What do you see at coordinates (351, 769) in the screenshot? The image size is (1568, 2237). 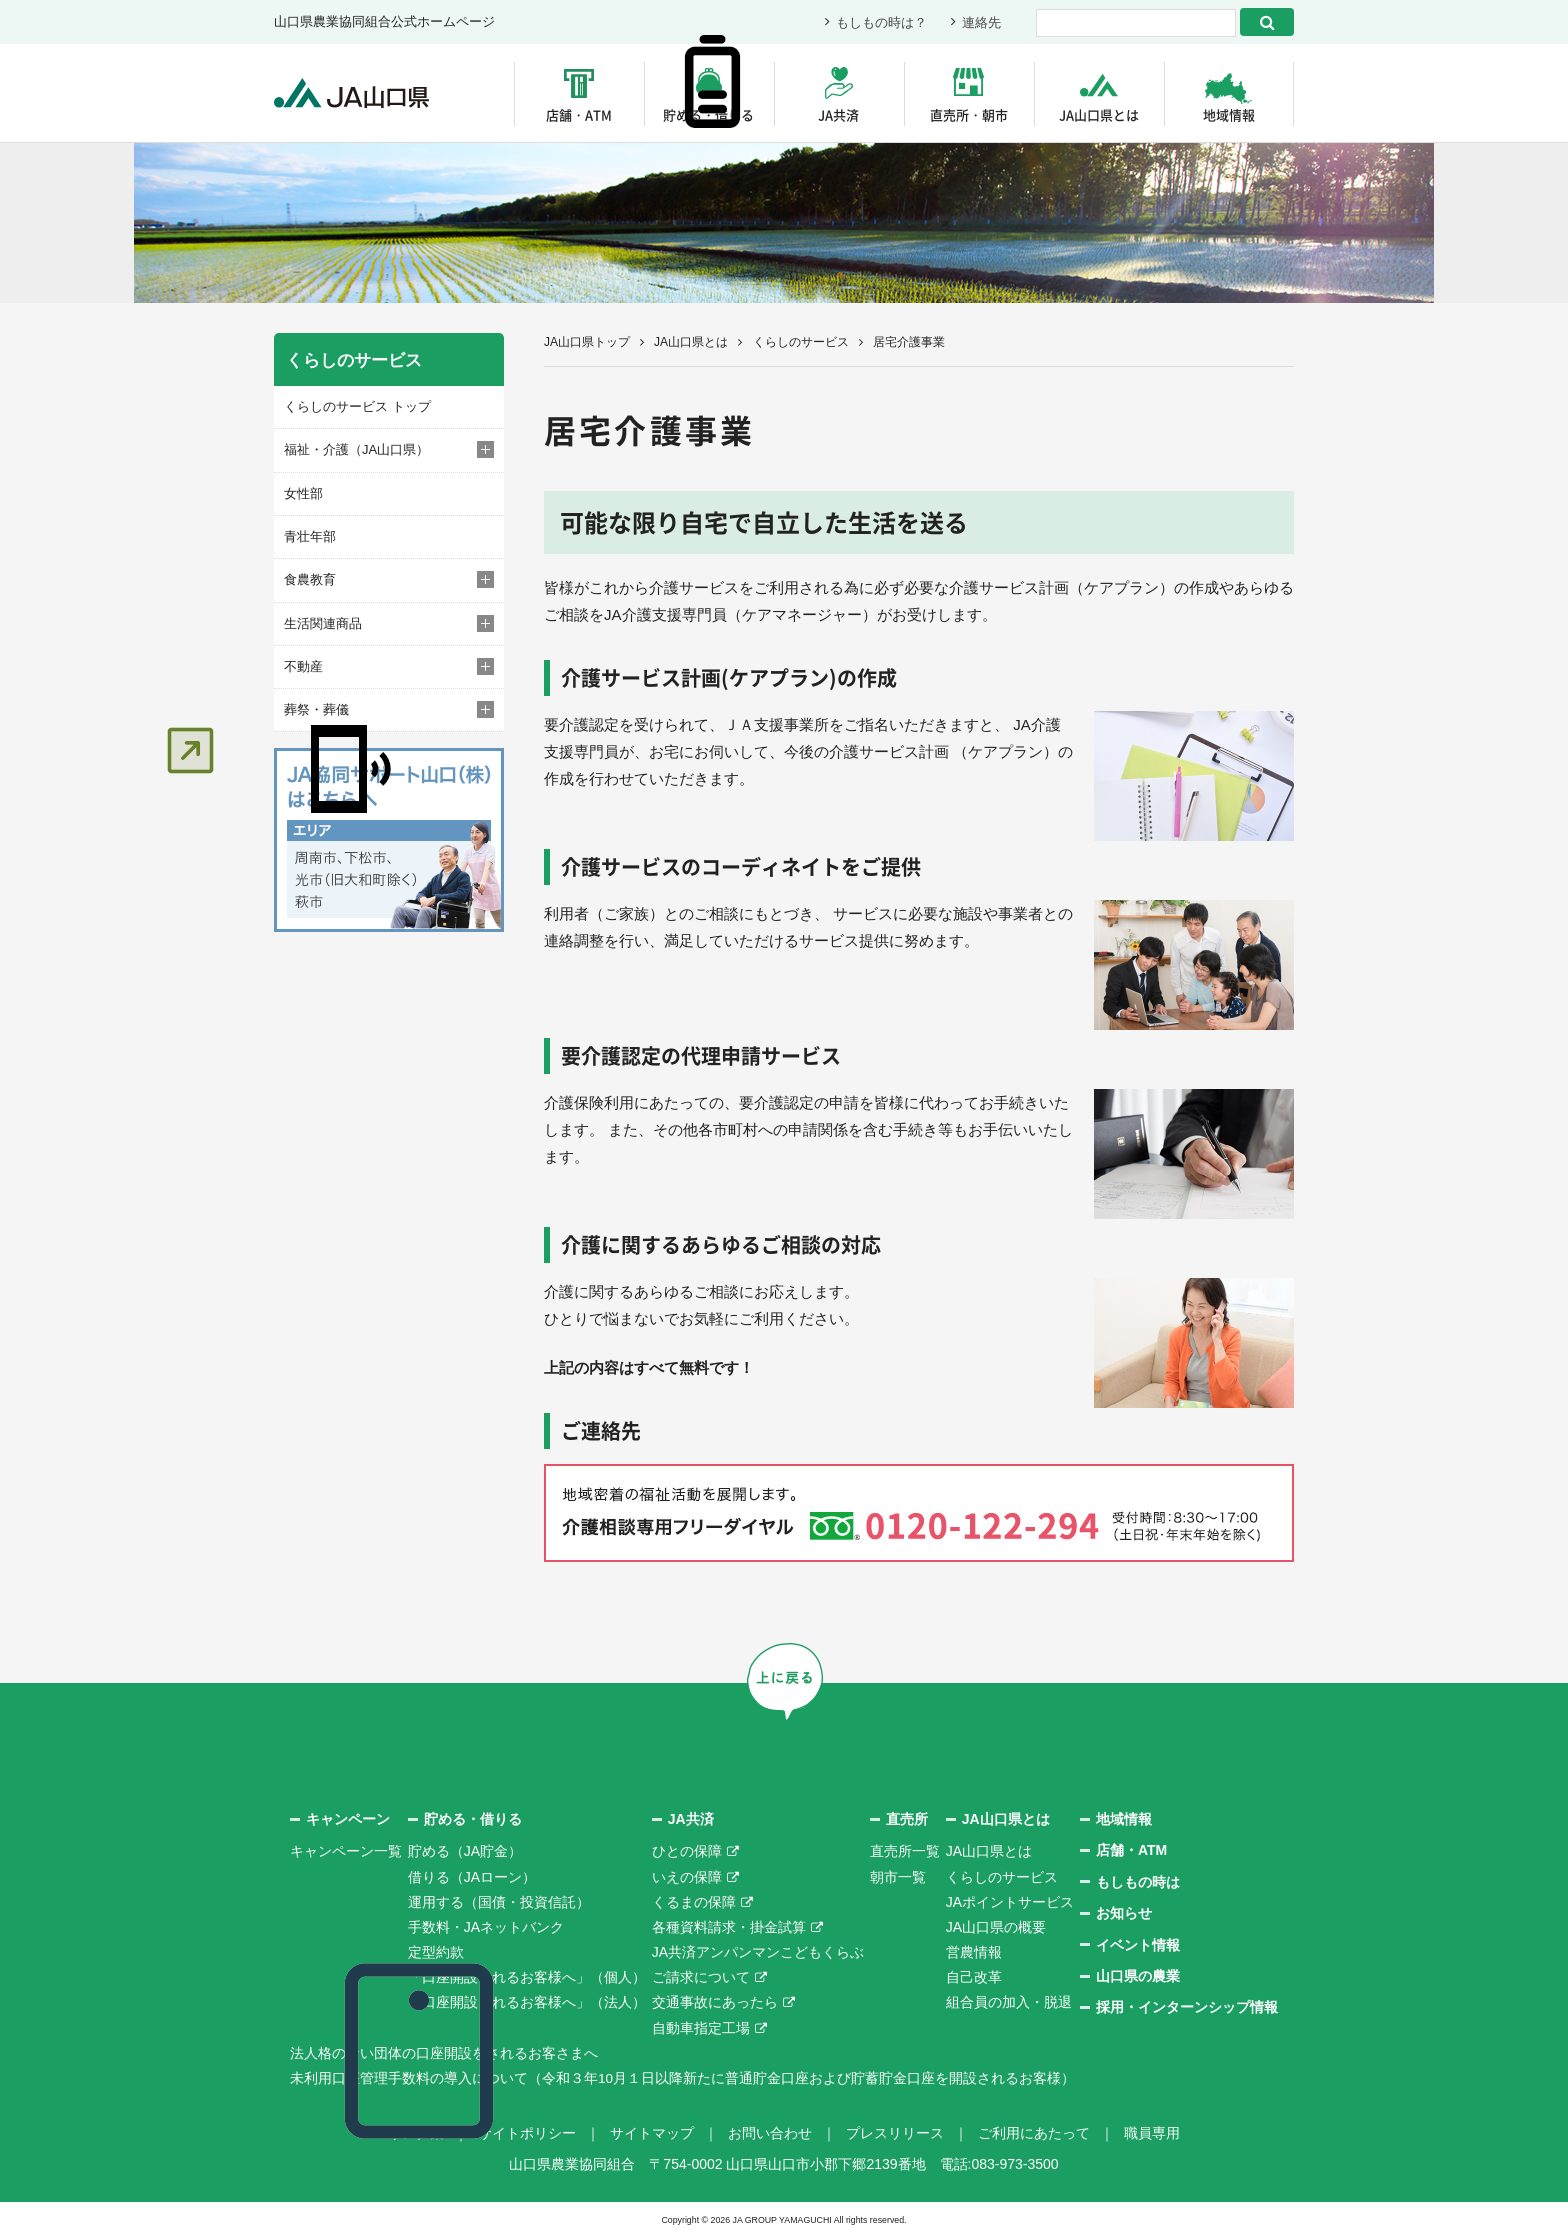 I see `incoming call or notification on linked device` at bounding box center [351, 769].